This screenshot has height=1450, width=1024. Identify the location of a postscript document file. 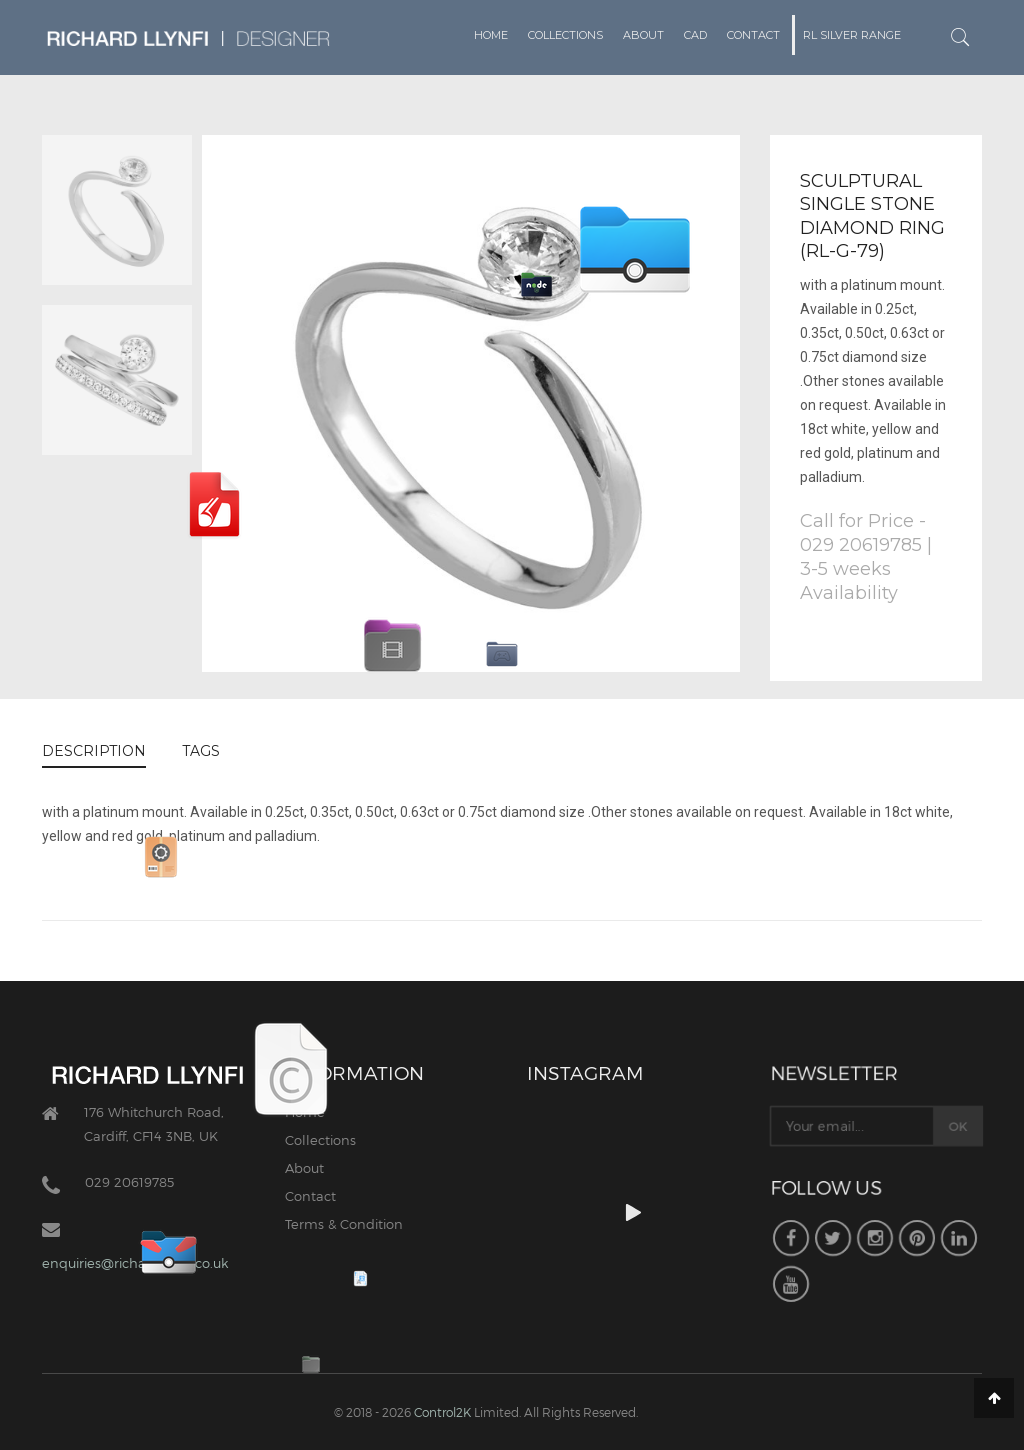
(214, 505).